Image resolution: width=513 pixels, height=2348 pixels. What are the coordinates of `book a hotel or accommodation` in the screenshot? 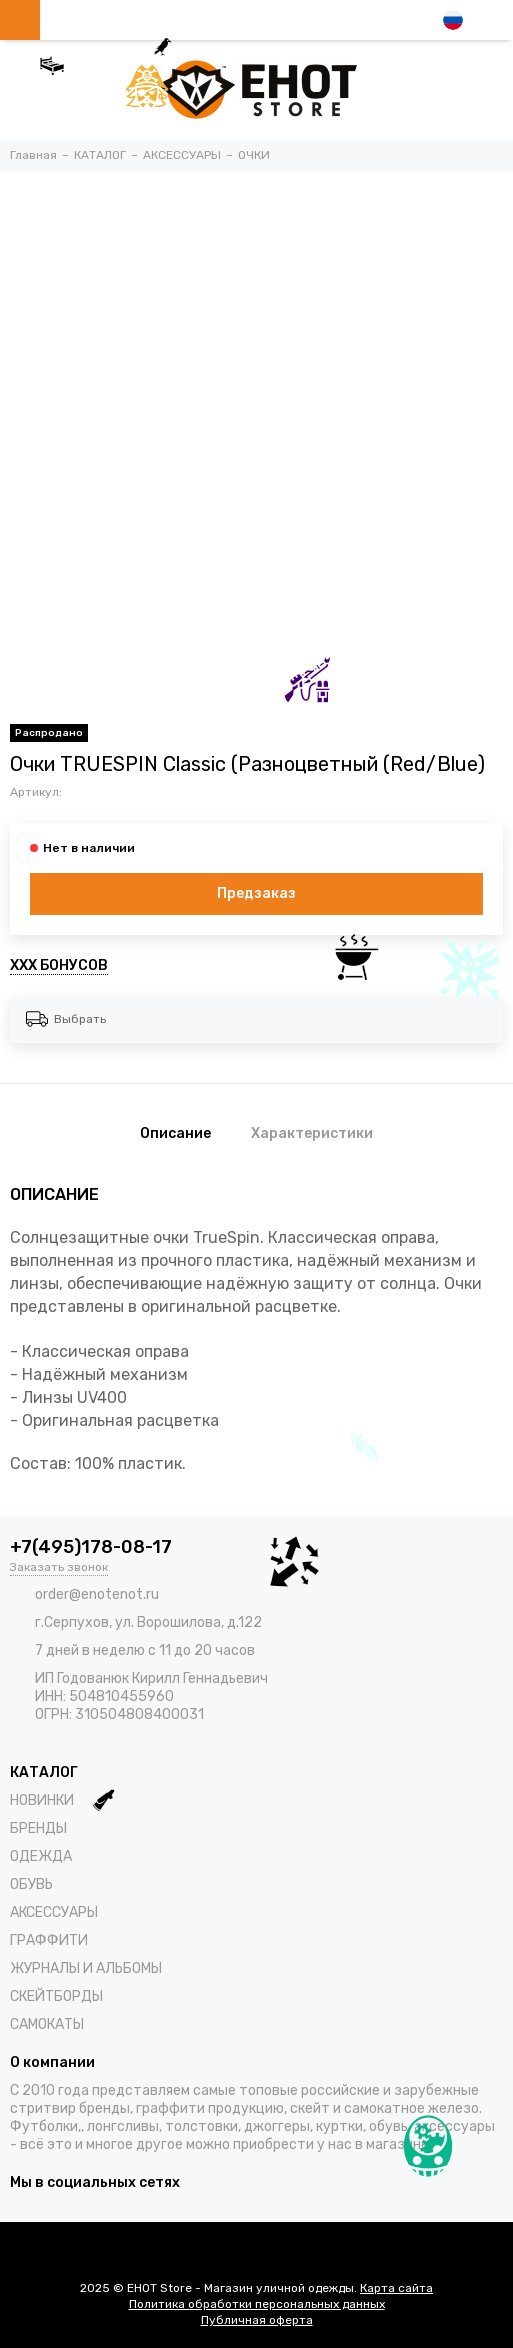 It's located at (52, 66).